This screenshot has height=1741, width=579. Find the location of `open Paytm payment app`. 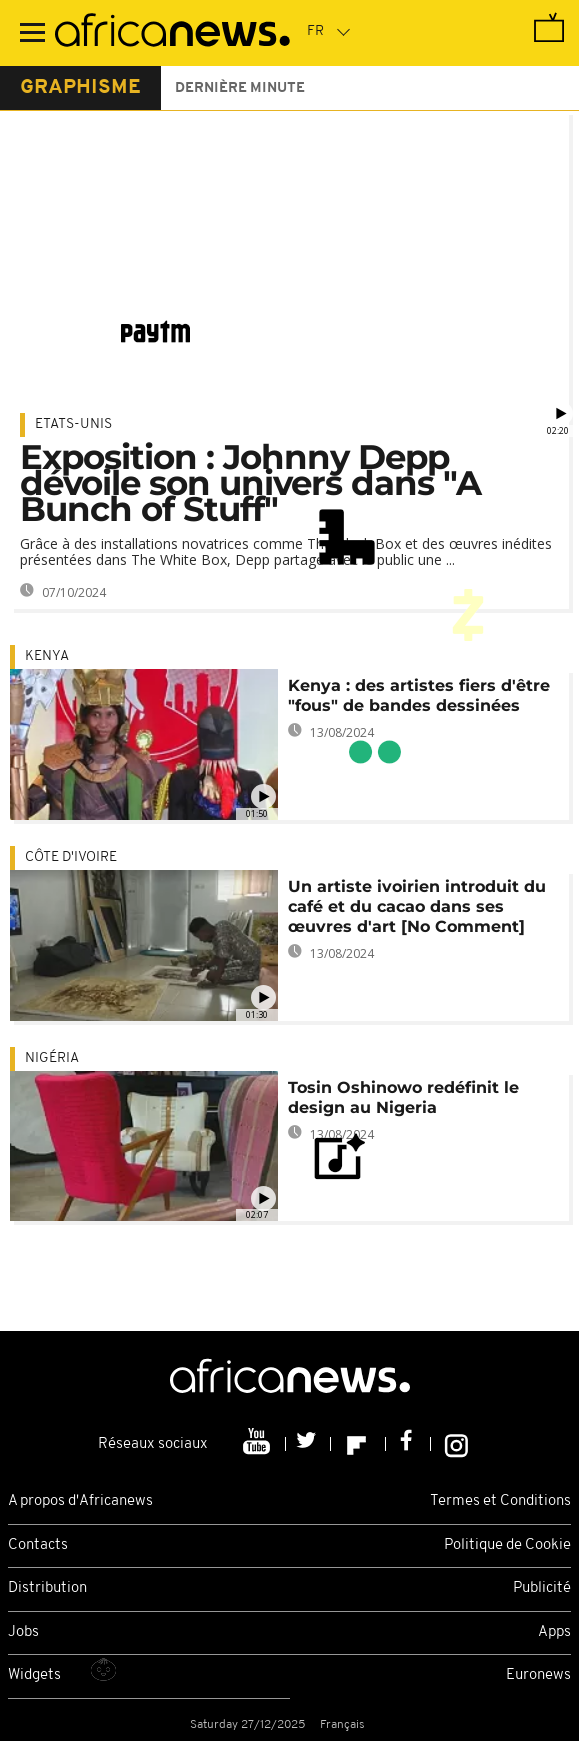

open Paytm payment app is located at coordinates (155, 331).